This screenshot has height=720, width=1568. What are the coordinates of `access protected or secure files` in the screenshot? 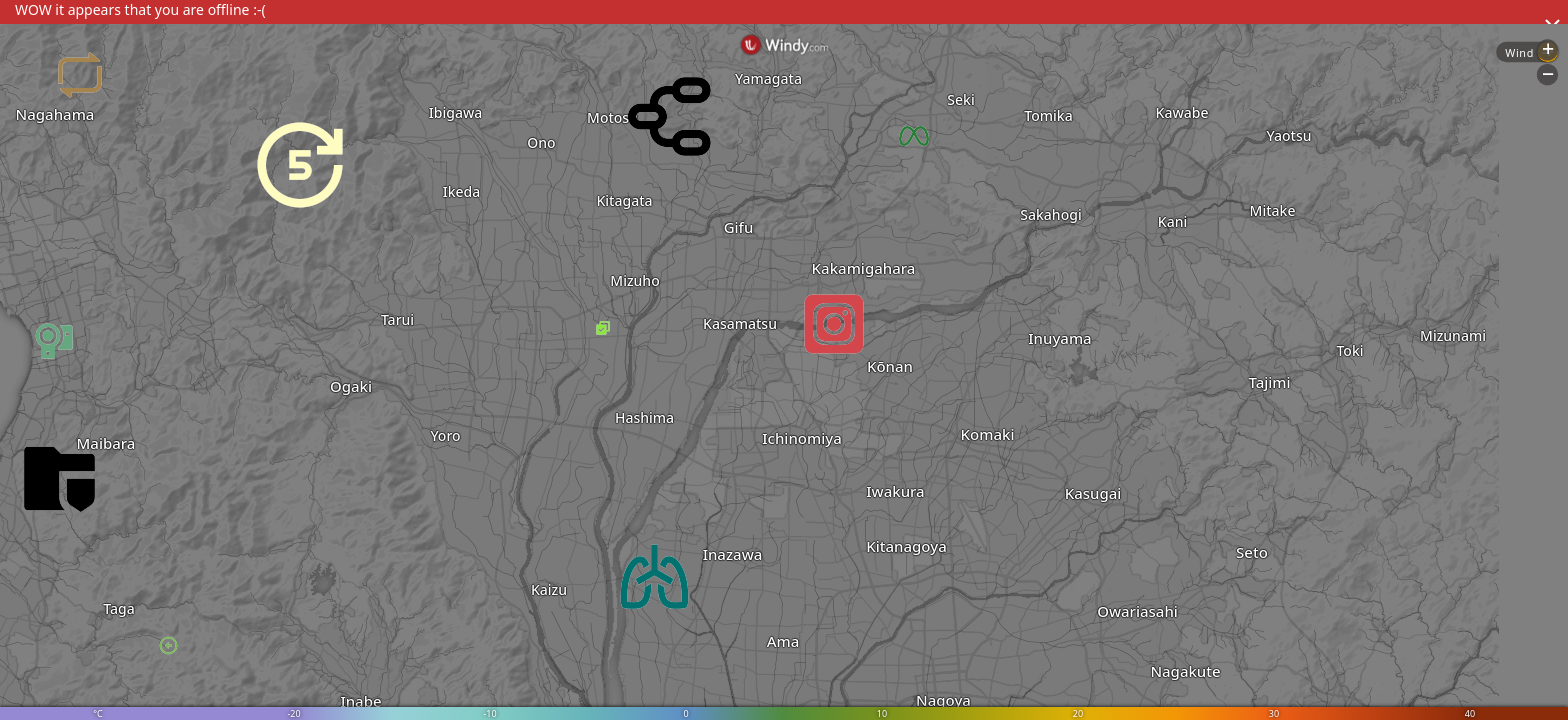 It's located at (59, 478).